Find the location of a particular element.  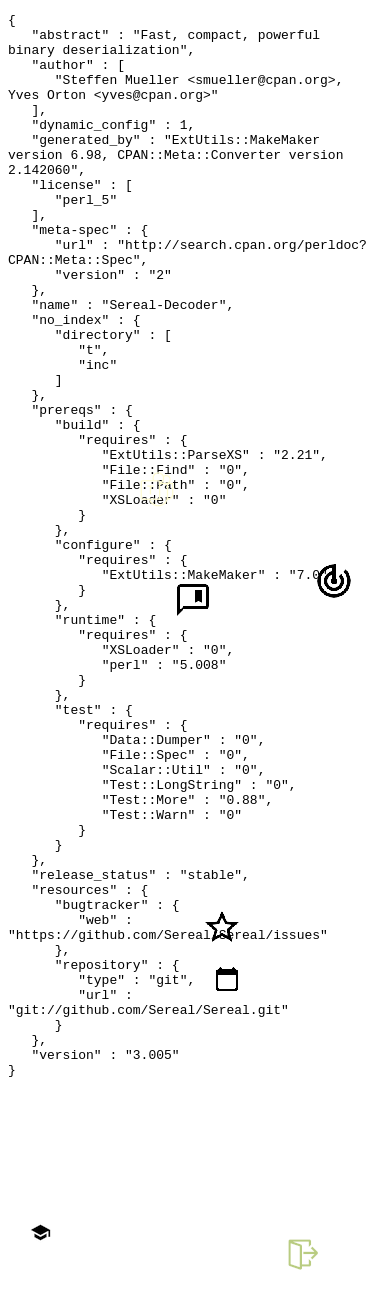

sign out of your account is located at coordinates (302, 1253).